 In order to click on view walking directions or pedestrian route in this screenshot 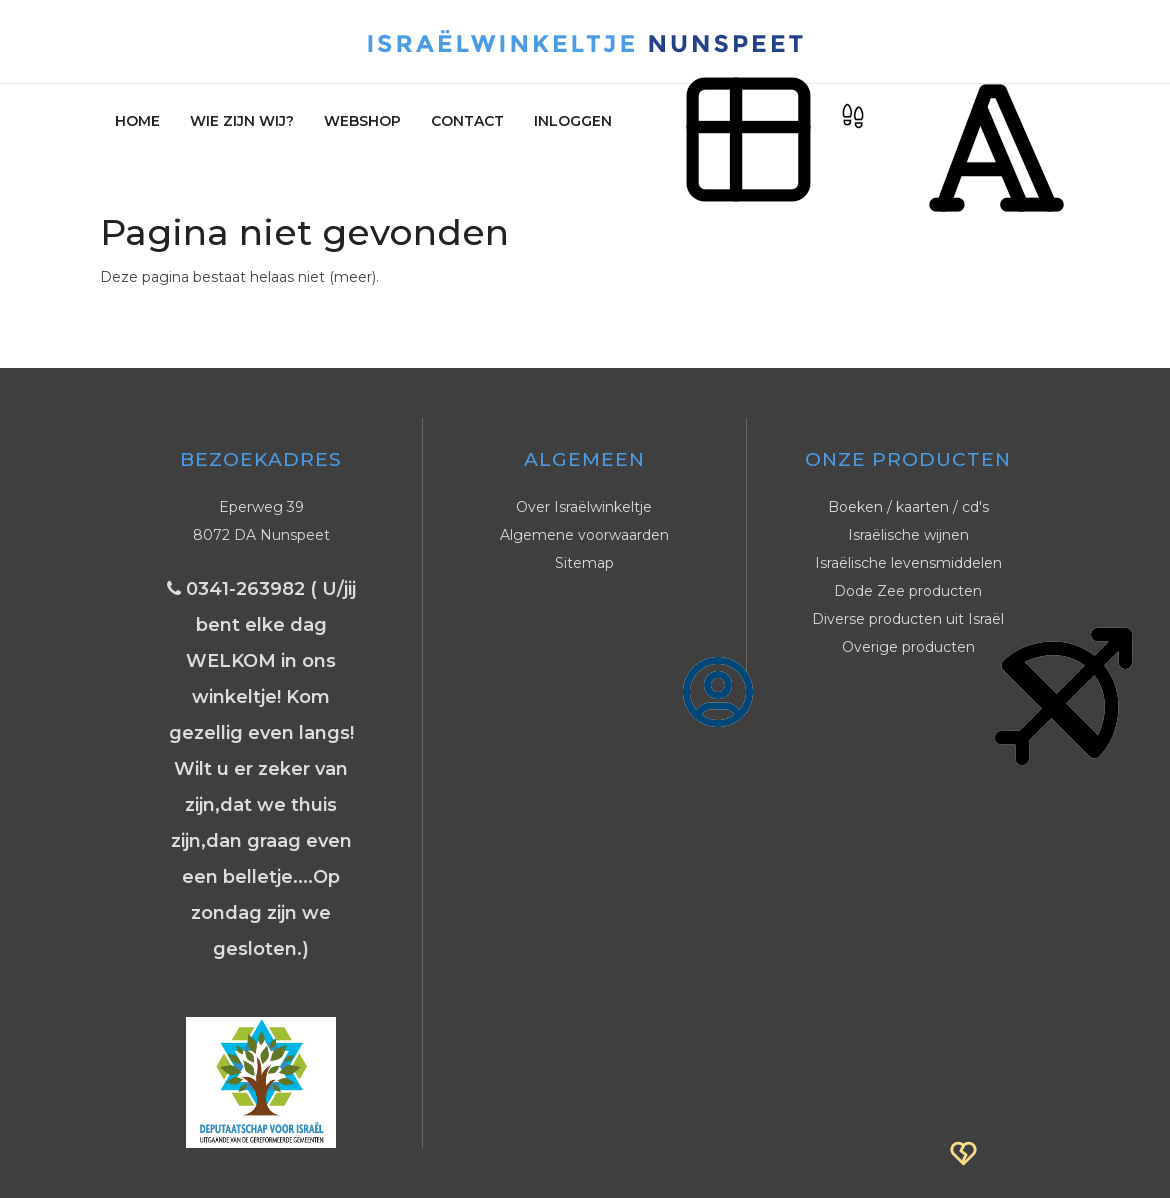, I will do `click(853, 116)`.